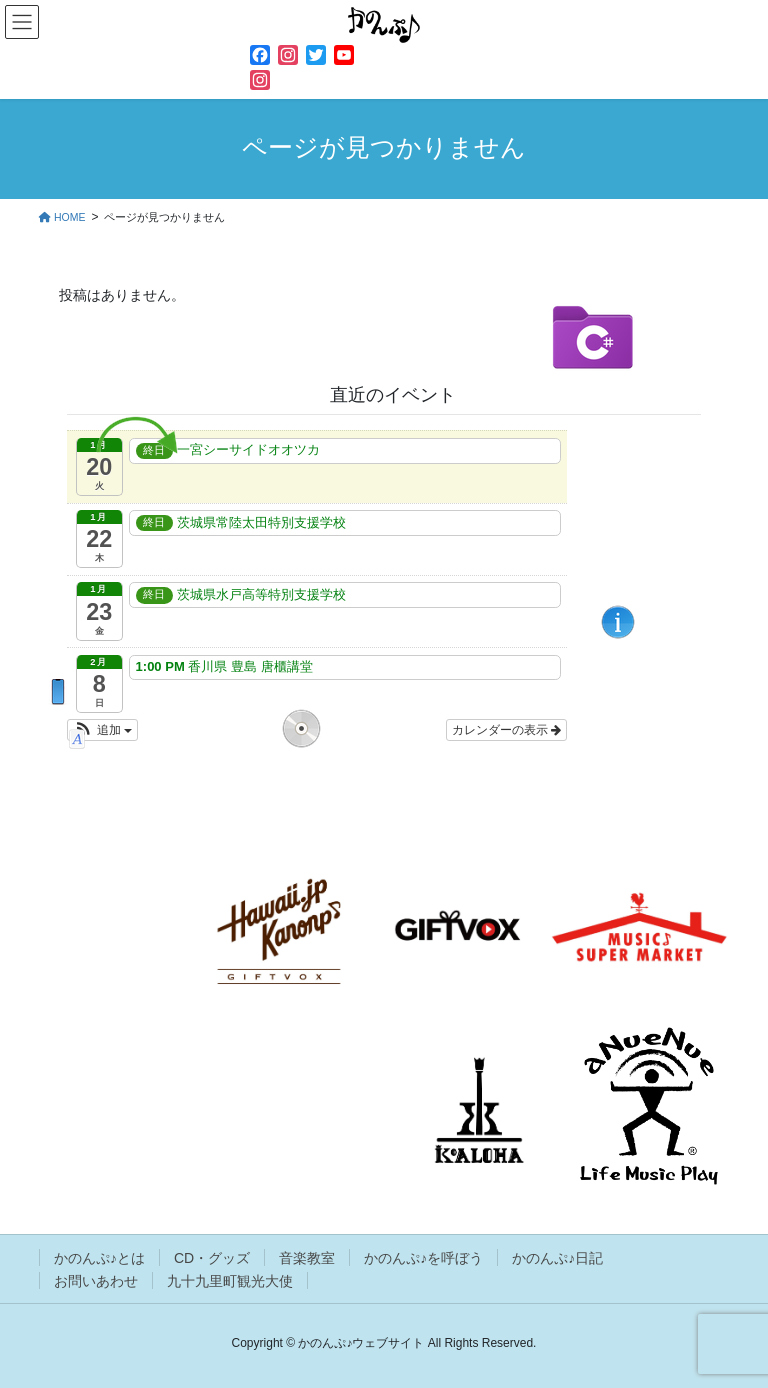 The image size is (768, 1388). I want to click on iPhone 13 device in red color, so click(58, 692).